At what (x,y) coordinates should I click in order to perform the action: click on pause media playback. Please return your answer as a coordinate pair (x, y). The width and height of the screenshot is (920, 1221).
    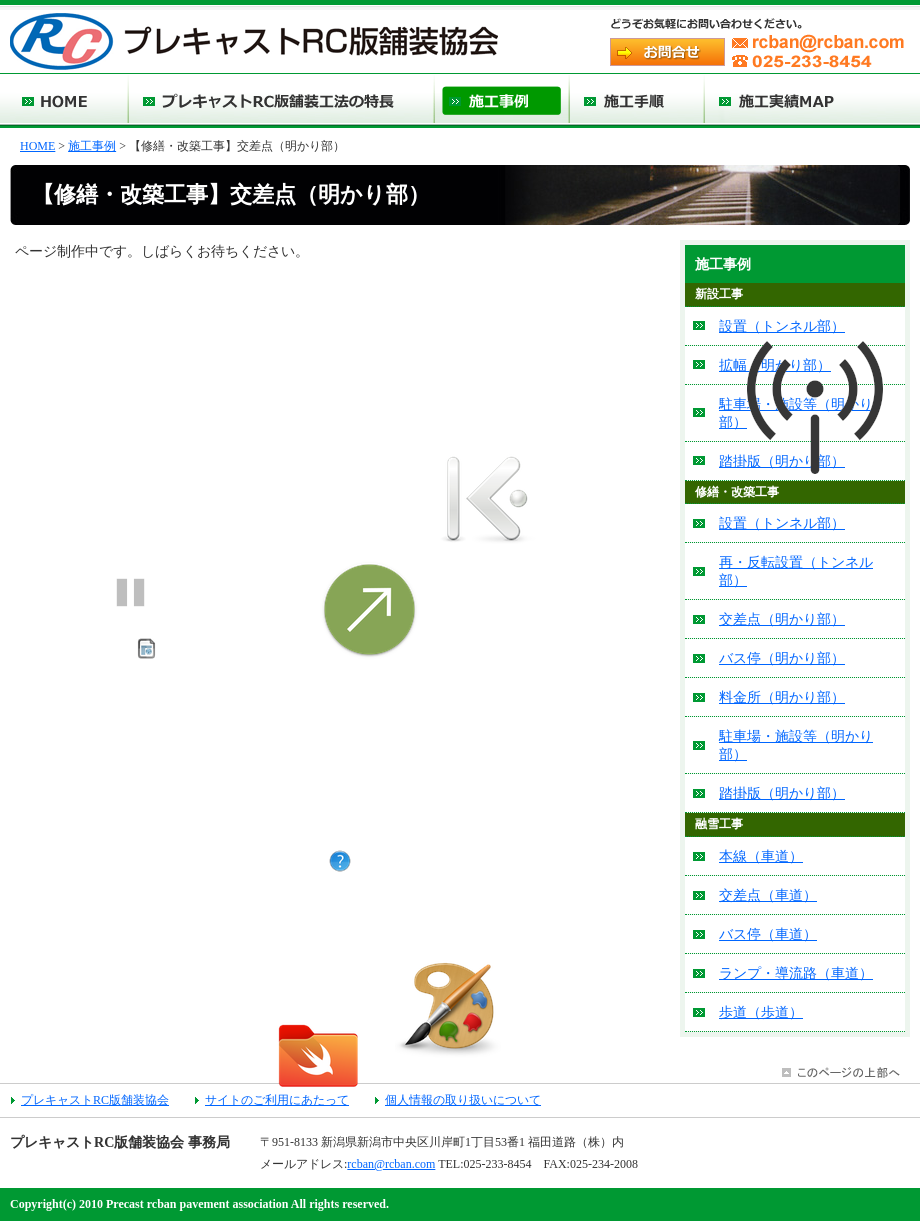
    Looking at the image, I should click on (130, 592).